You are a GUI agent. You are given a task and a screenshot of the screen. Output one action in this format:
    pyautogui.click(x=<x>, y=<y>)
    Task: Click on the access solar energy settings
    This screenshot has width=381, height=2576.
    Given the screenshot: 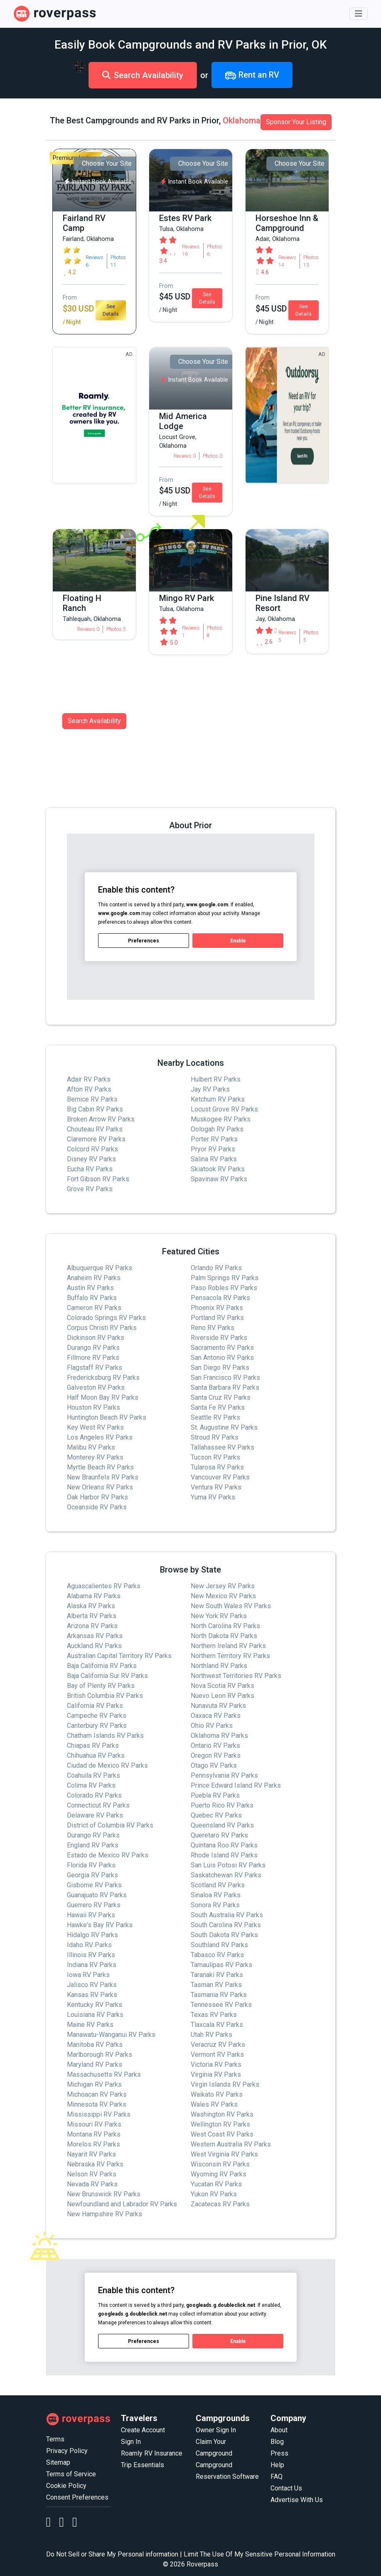 What is the action you would take?
    pyautogui.click(x=44, y=2247)
    